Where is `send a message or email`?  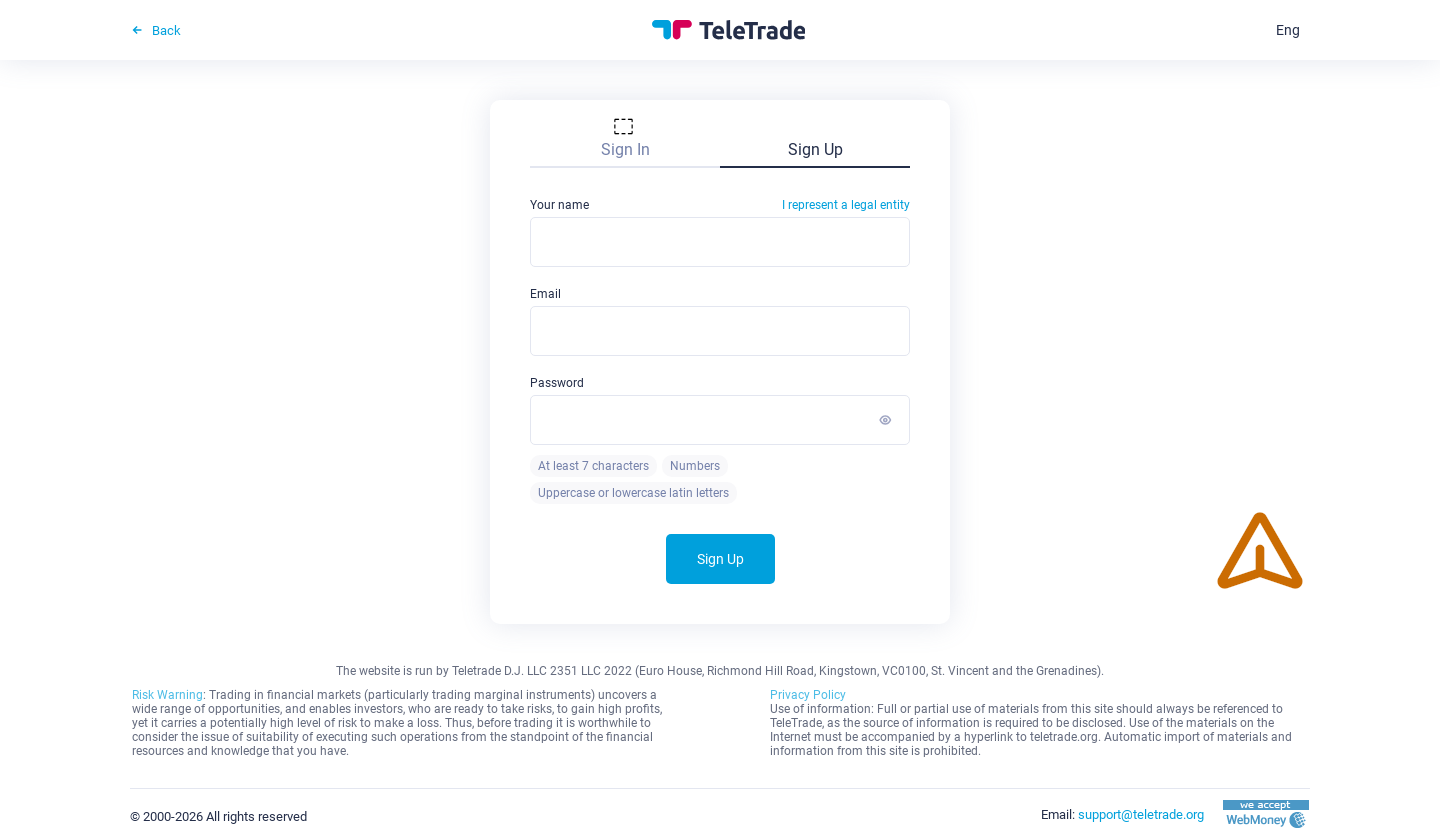 send a message or email is located at coordinates (1260, 552).